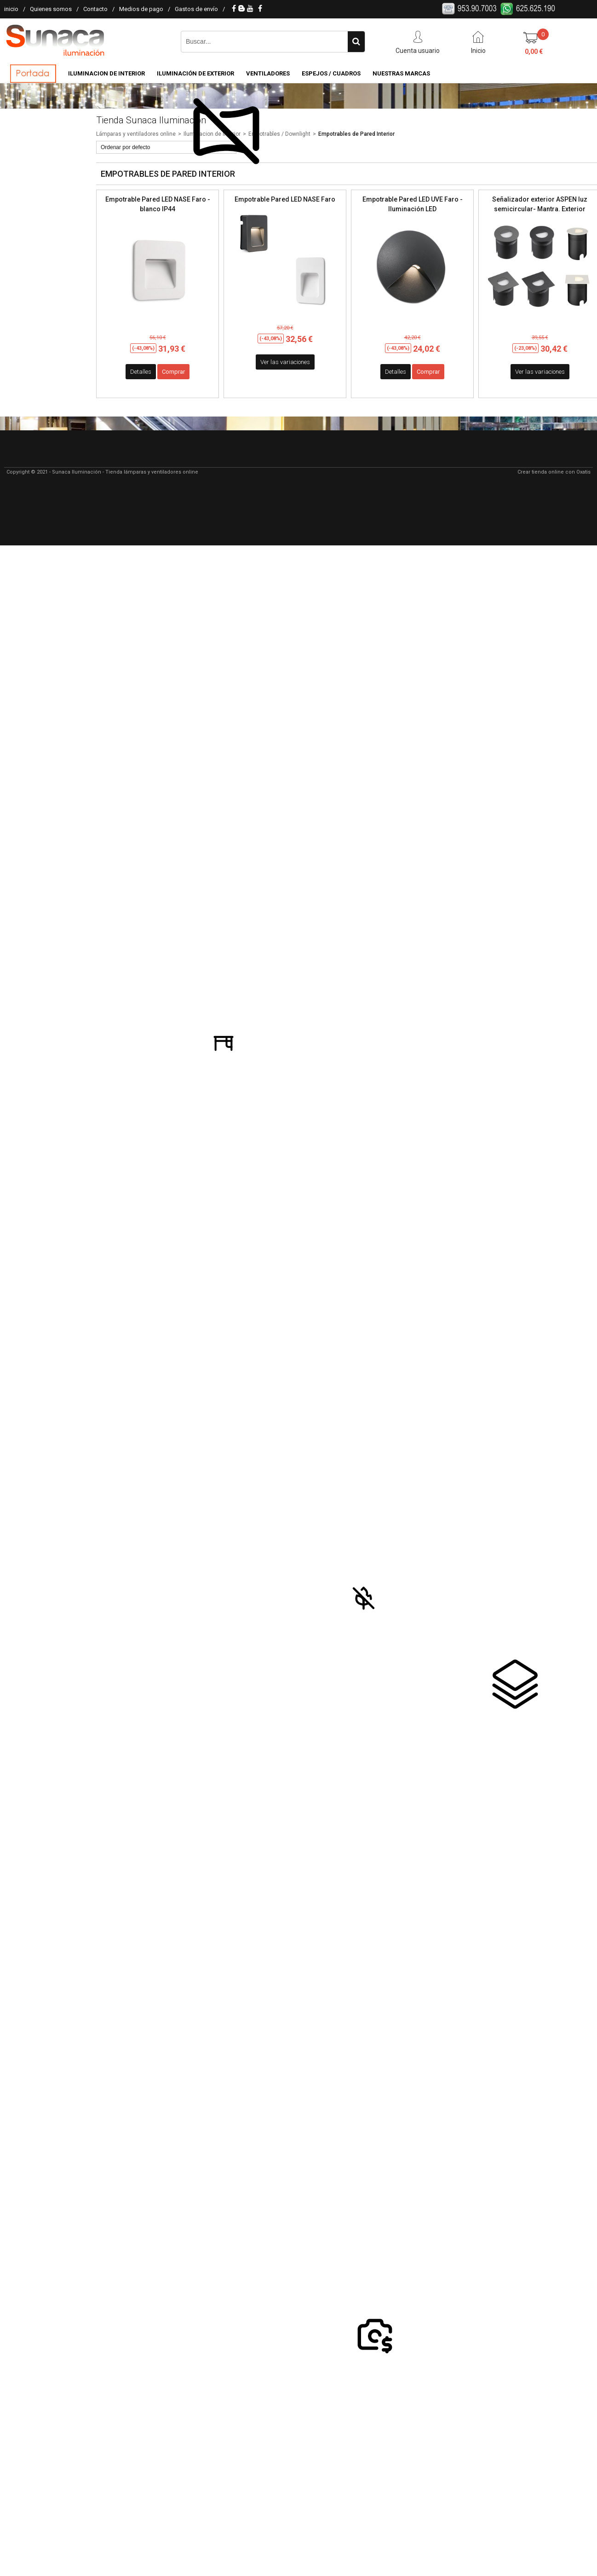 This screenshot has height=2576, width=597. Describe the element at coordinates (363, 1598) in the screenshot. I see `indicates gluten-free option or product` at that location.